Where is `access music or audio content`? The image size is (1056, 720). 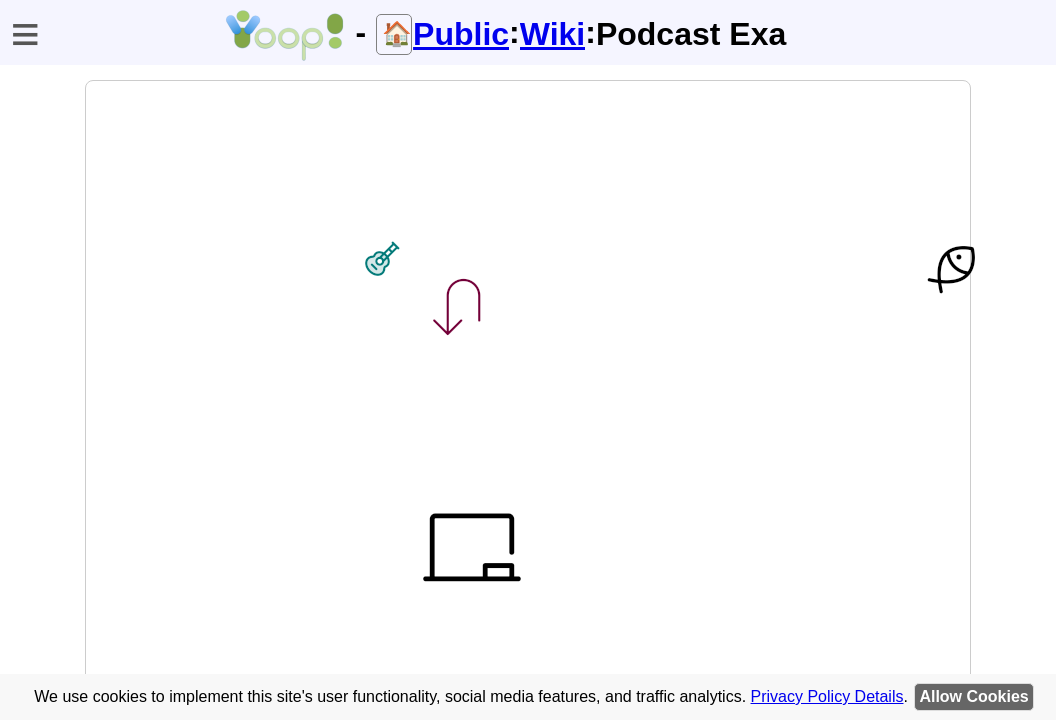 access music or audio content is located at coordinates (382, 259).